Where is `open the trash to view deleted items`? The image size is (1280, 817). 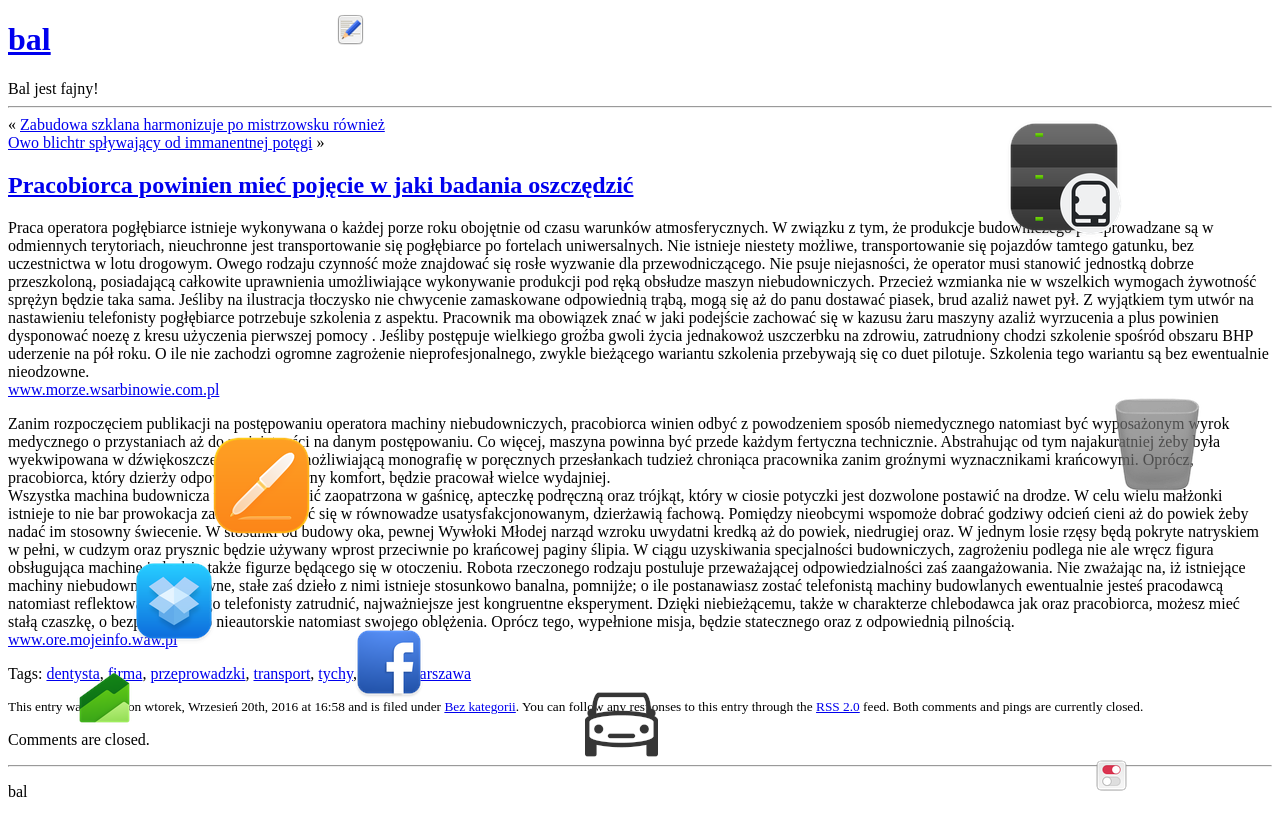
open the trash to view deleted items is located at coordinates (1157, 443).